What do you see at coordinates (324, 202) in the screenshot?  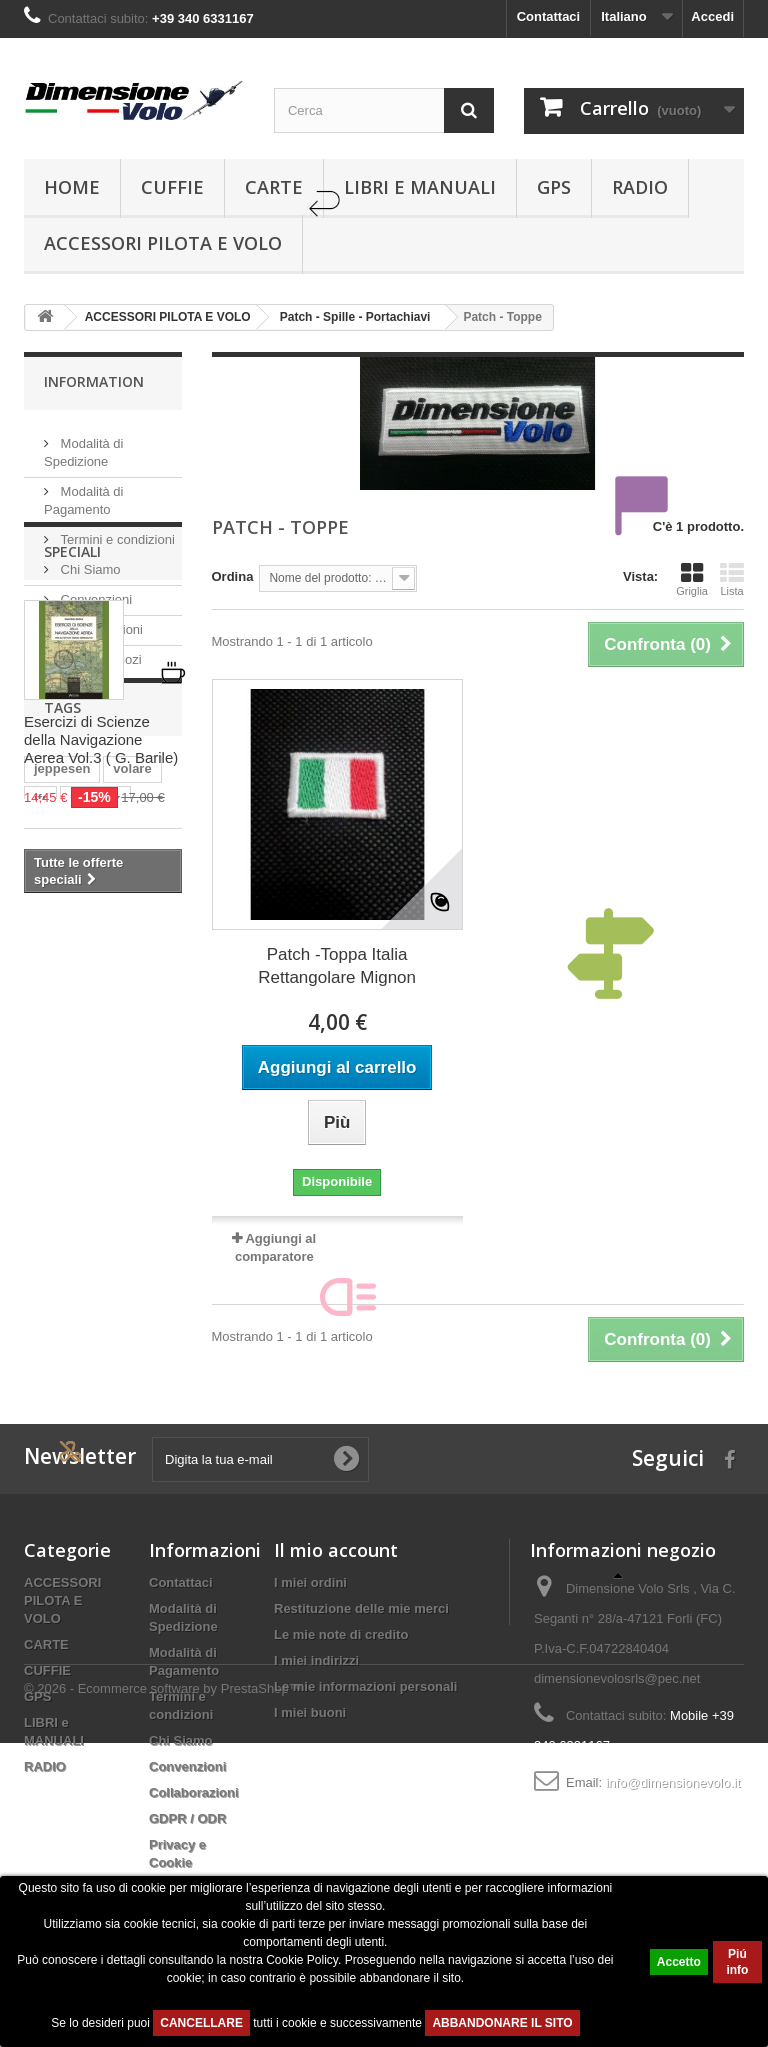 I see `undo or revert to previous action` at bounding box center [324, 202].